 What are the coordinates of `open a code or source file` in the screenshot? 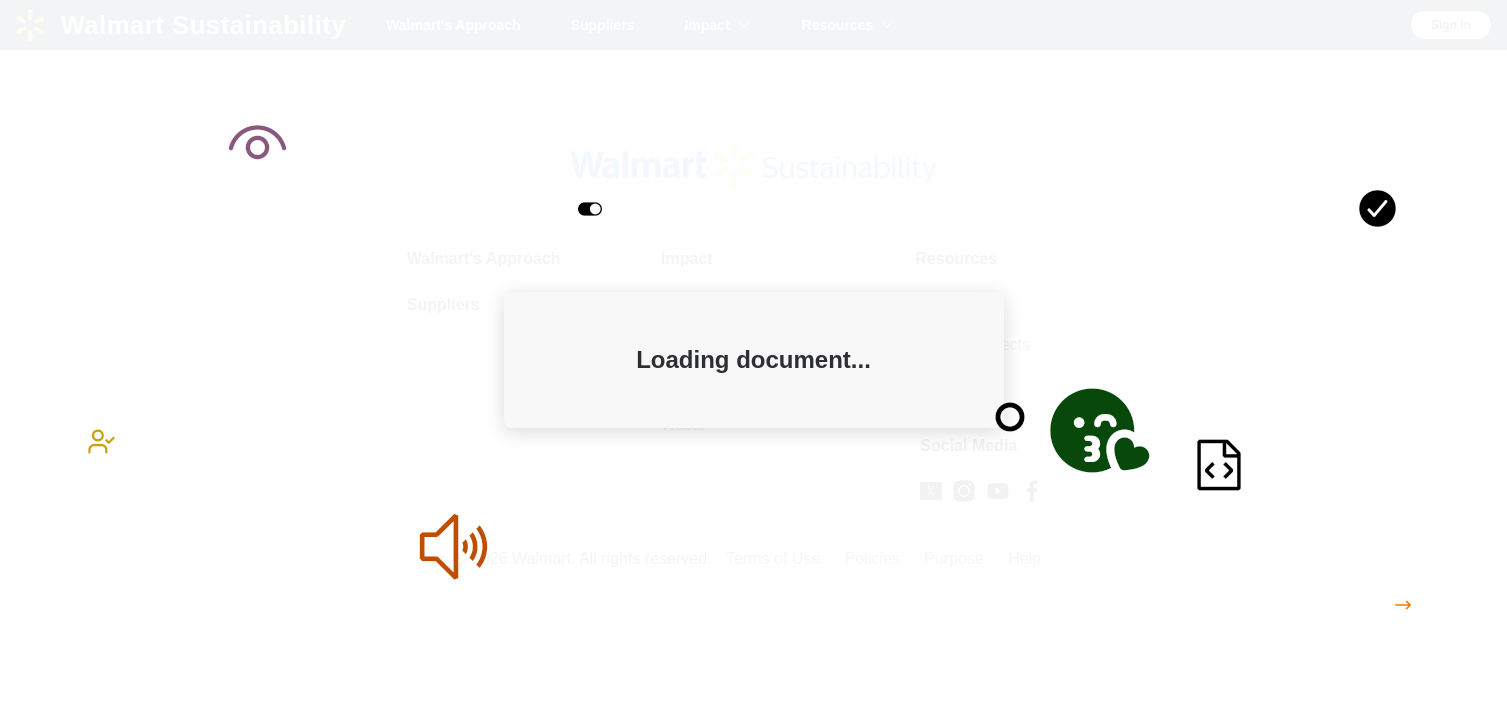 It's located at (1219, 465).